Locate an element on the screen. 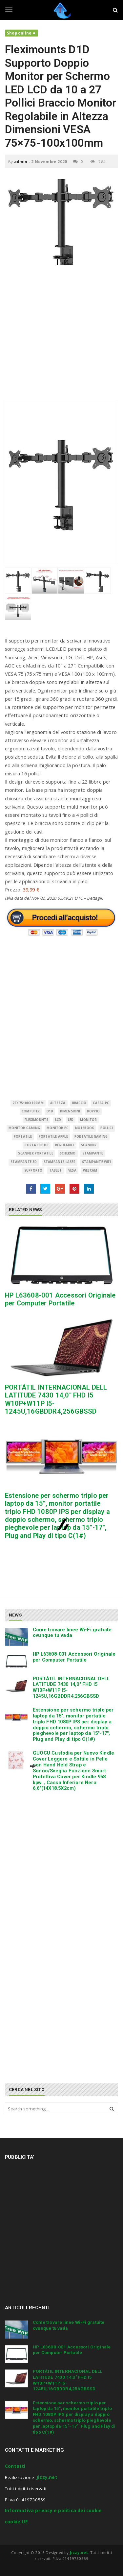  open zenn platform is located at coordinates (63, 1524).